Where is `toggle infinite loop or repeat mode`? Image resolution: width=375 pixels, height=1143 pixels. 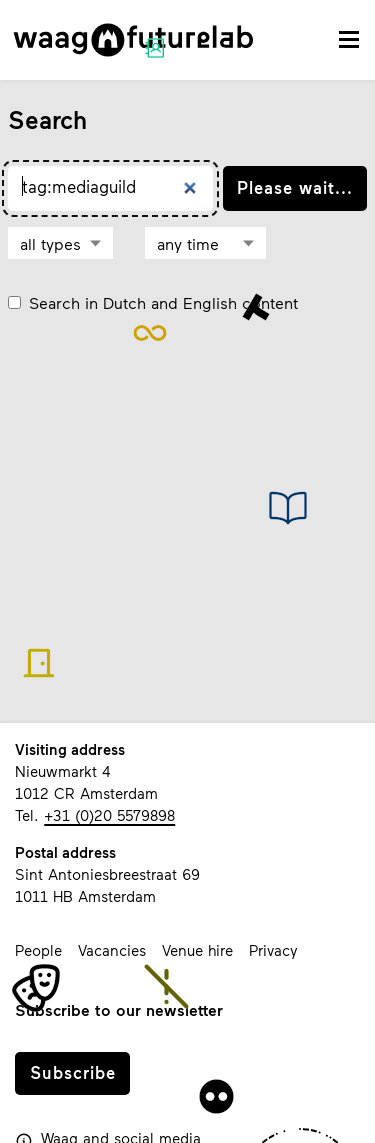 toggle infinite loop or repeat mode is located at coordinates (150, 333).